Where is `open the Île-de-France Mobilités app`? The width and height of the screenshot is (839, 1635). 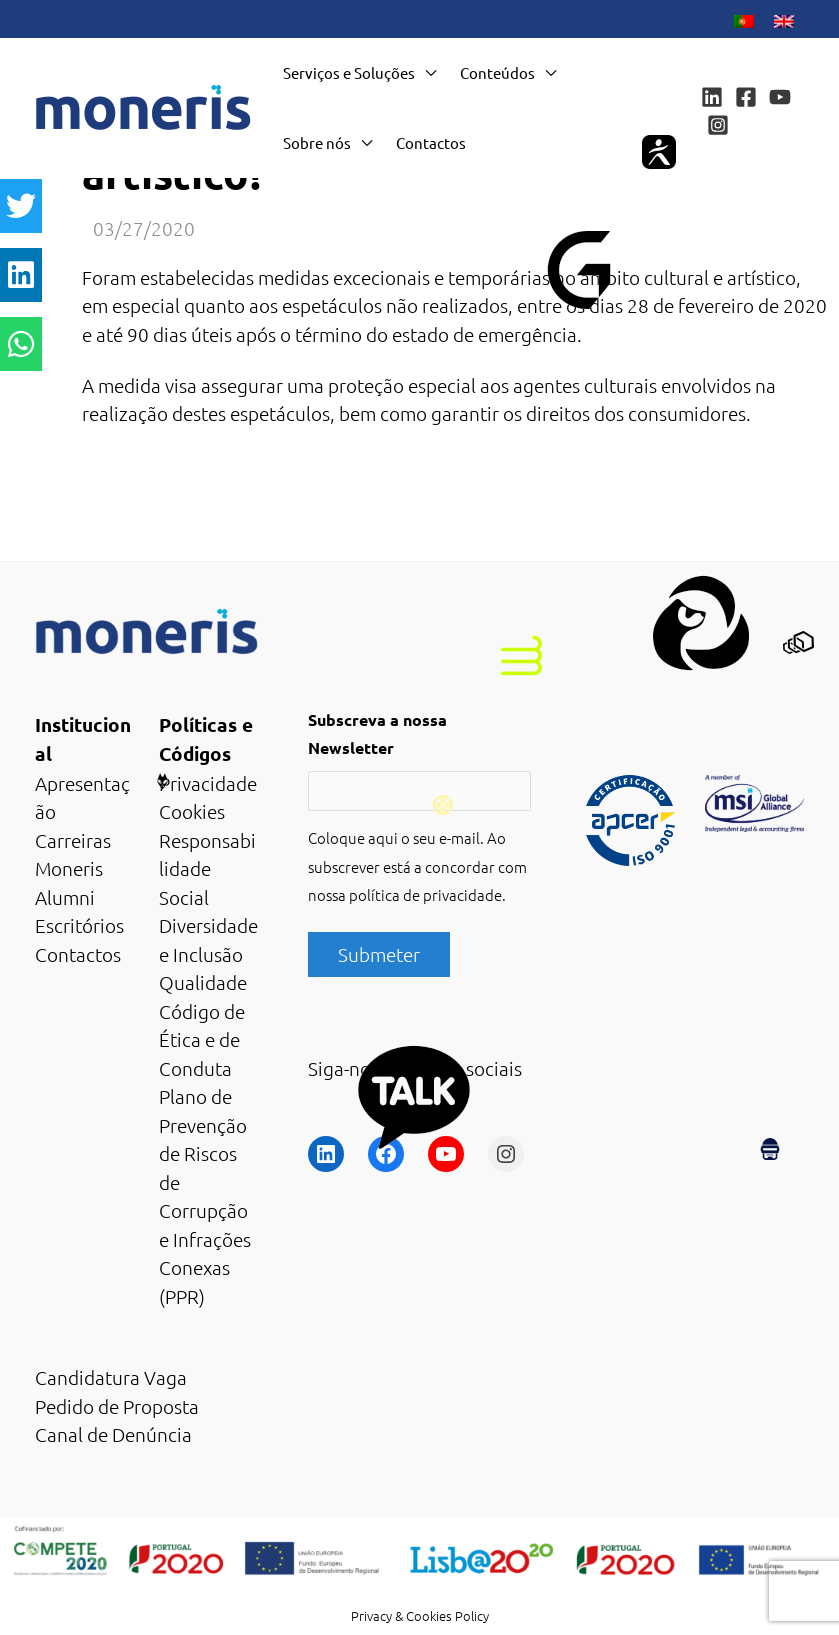 open the Île-de-France Mobilités app is located at coordinates (659, 152).